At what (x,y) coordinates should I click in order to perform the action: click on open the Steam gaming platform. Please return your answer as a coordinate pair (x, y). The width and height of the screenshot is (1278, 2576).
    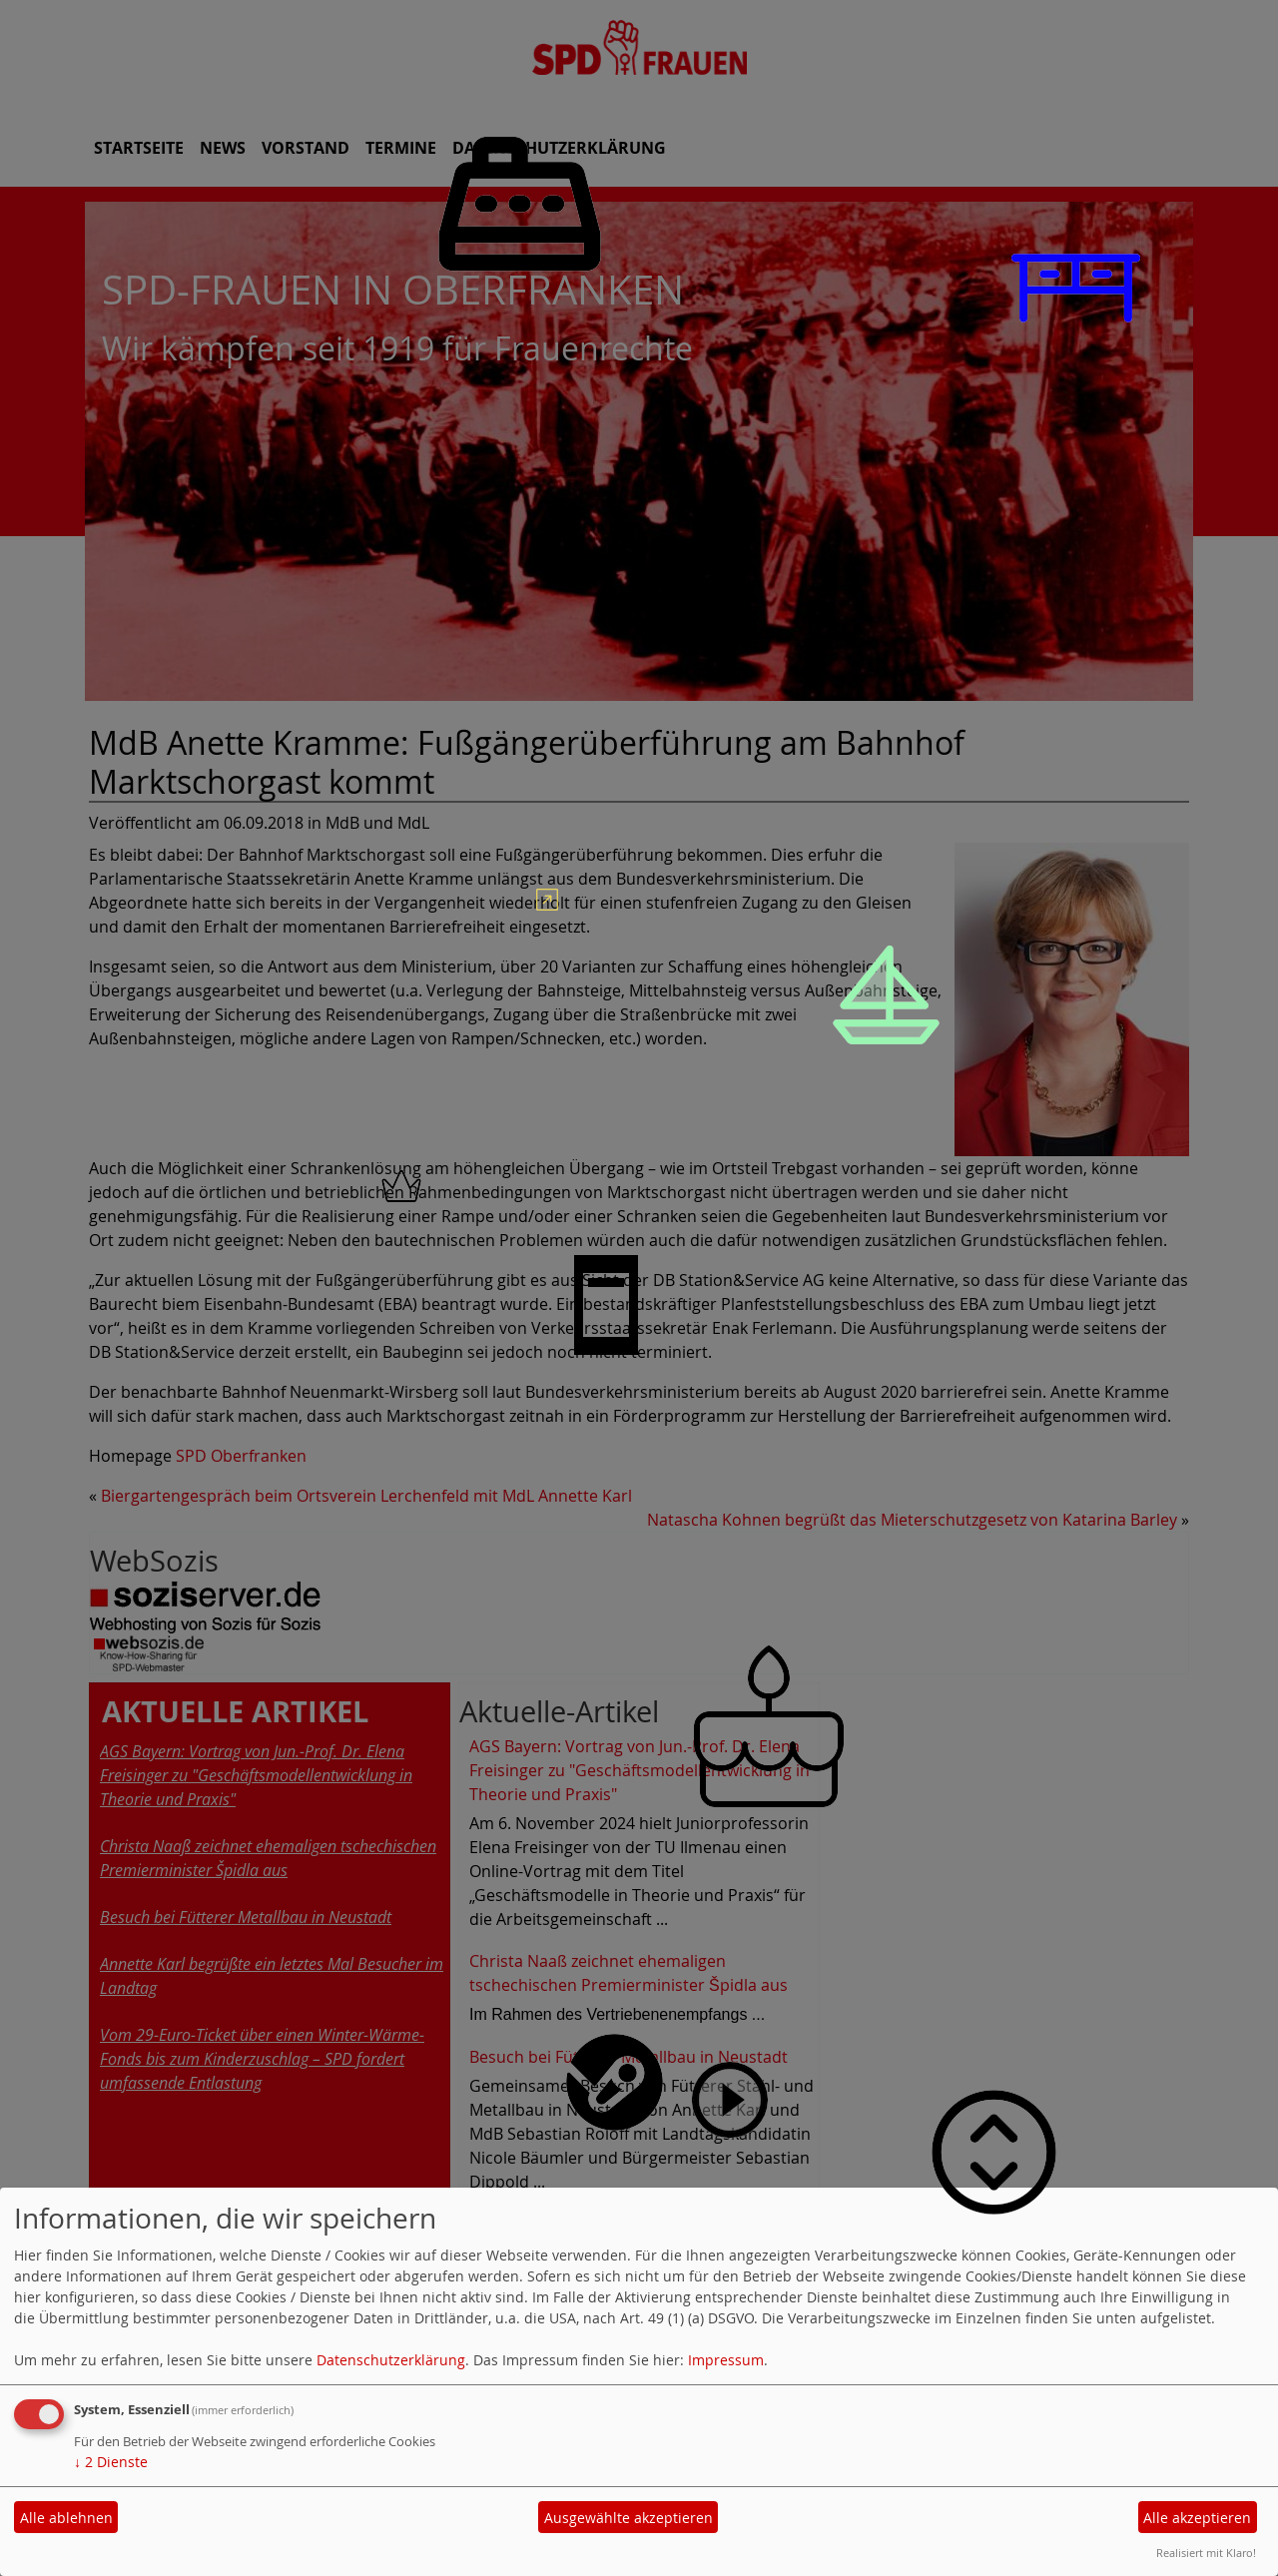
    Looking at the image, I should click on (614, 2082).